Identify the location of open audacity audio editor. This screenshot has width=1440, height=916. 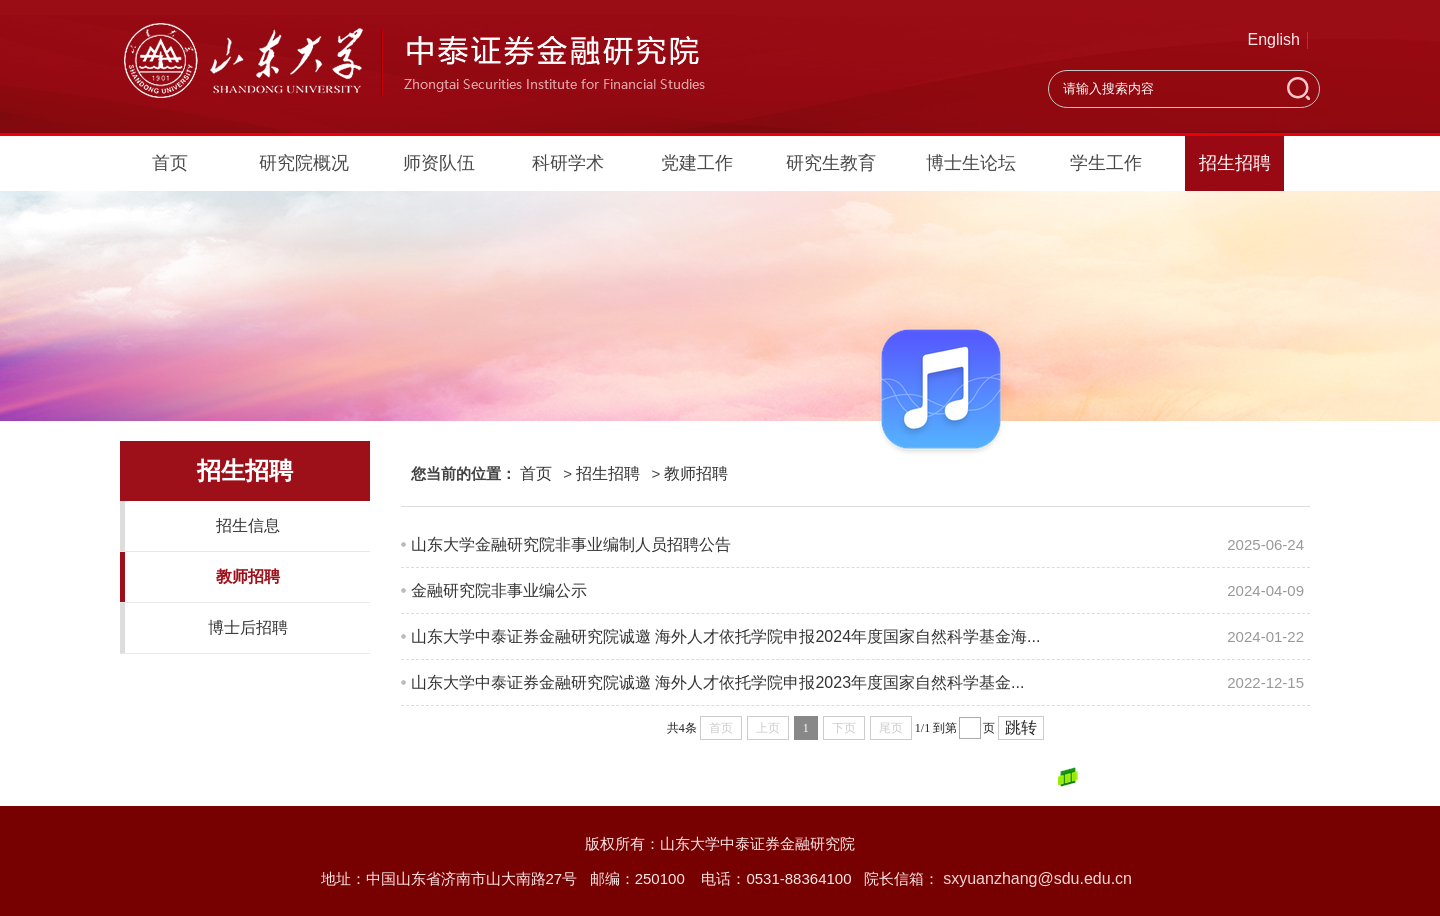
(941, 389).